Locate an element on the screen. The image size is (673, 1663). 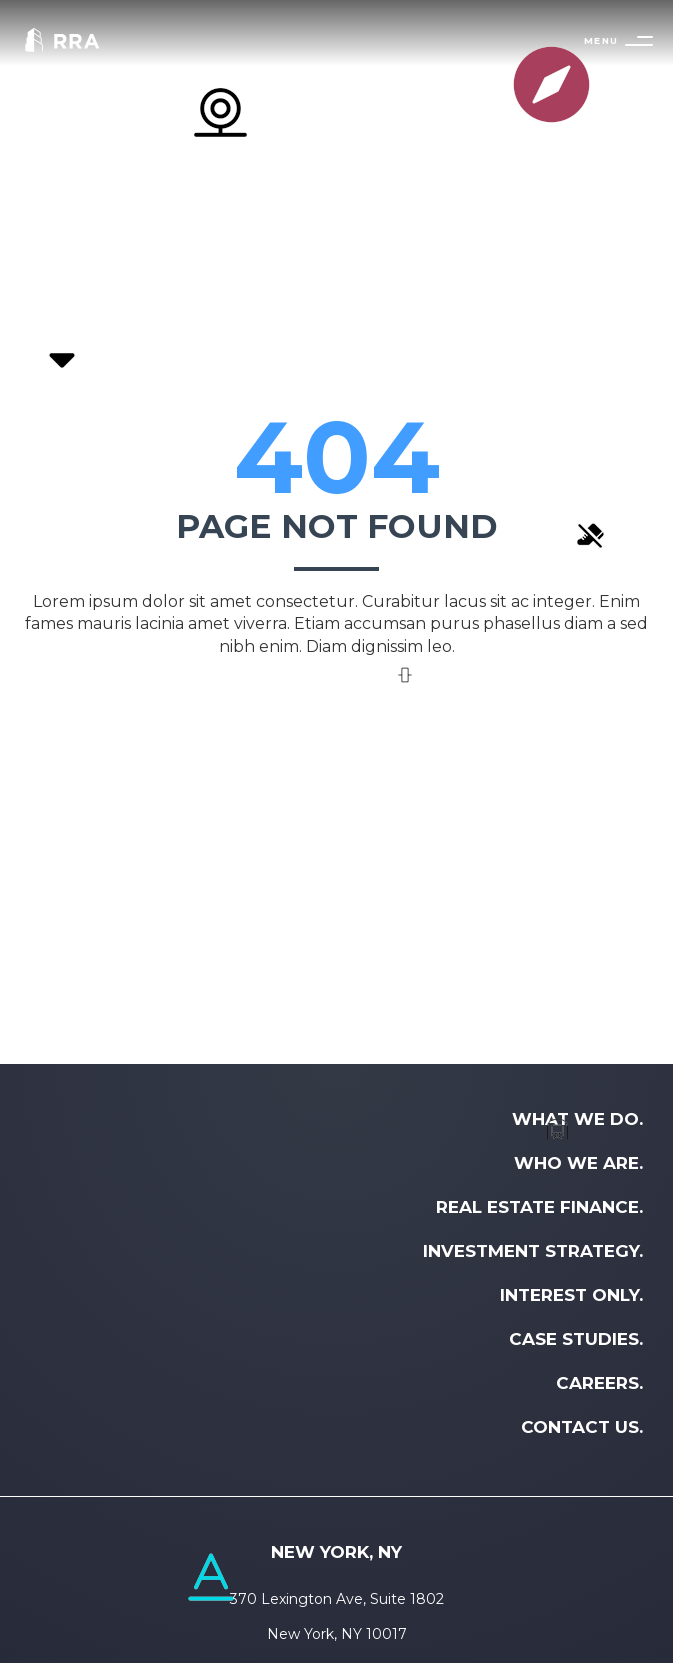
enable webcam or video camera is located at coordinates (220, 114).